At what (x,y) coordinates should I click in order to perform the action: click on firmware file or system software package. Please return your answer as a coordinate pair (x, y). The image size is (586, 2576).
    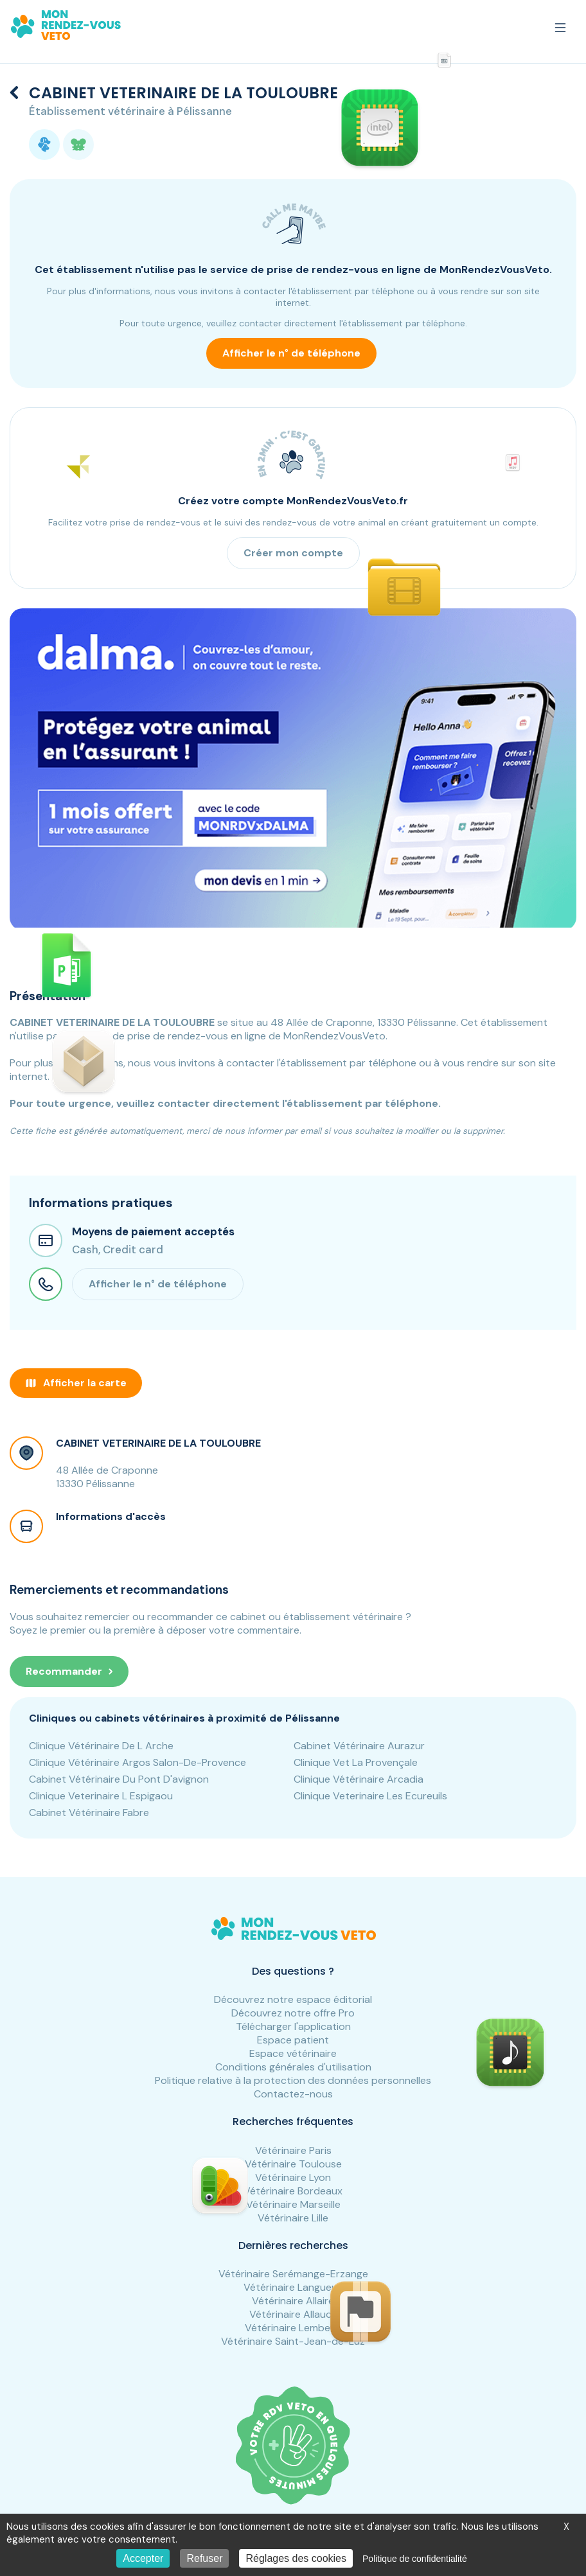
    Looking at the image, I should click on (380, 129).